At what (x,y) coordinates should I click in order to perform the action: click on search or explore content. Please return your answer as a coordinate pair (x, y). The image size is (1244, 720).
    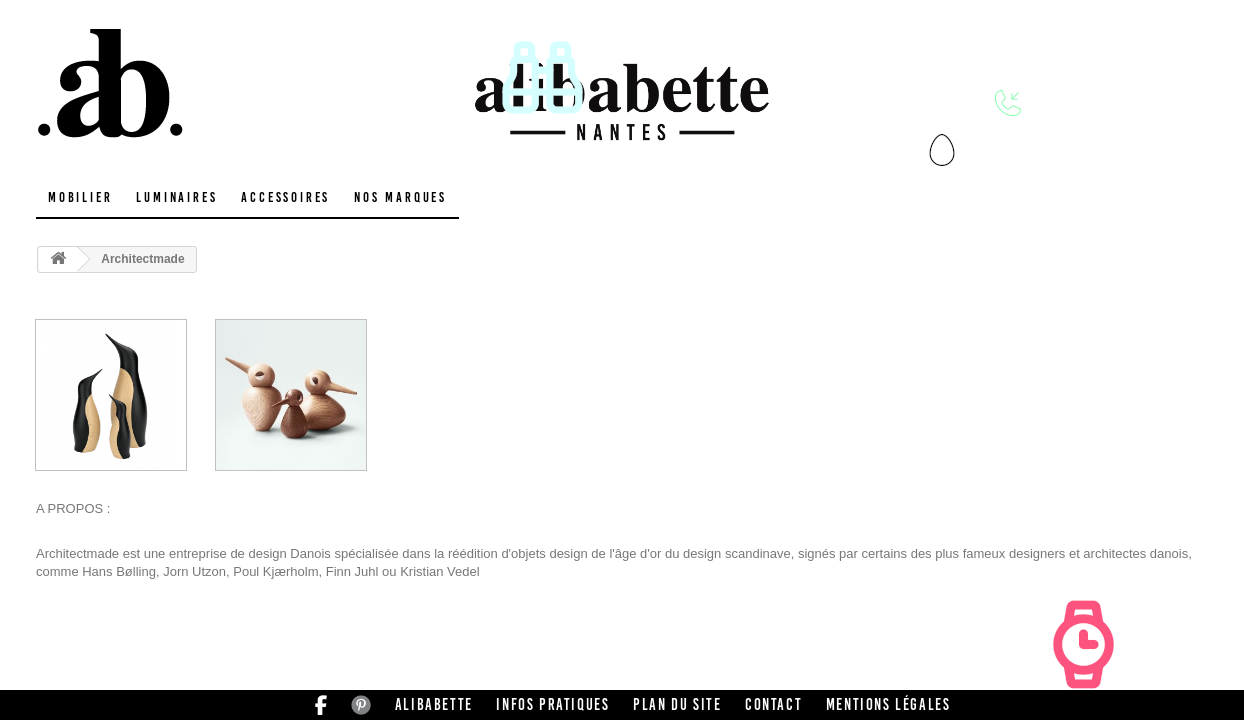
    Looking at the image, I should click on (542, 77).